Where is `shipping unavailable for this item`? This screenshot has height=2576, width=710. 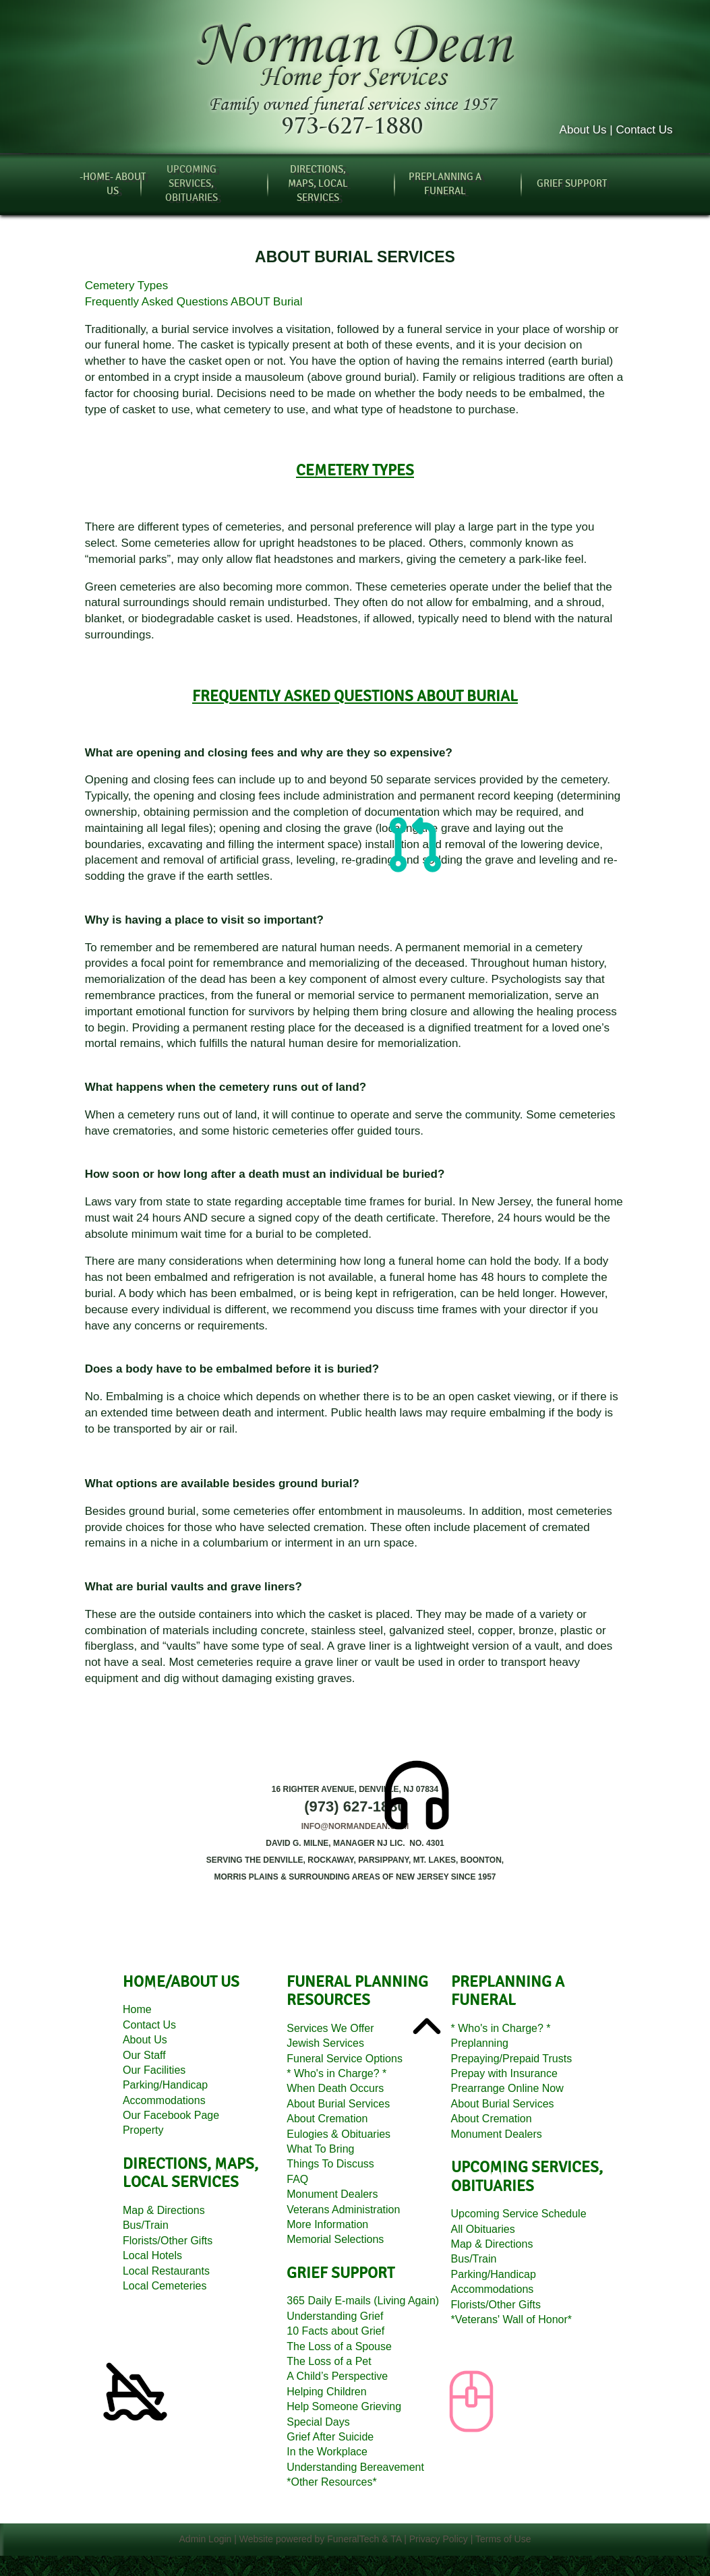
shipping unavailable for this item is located at coordinates (135, 2391).